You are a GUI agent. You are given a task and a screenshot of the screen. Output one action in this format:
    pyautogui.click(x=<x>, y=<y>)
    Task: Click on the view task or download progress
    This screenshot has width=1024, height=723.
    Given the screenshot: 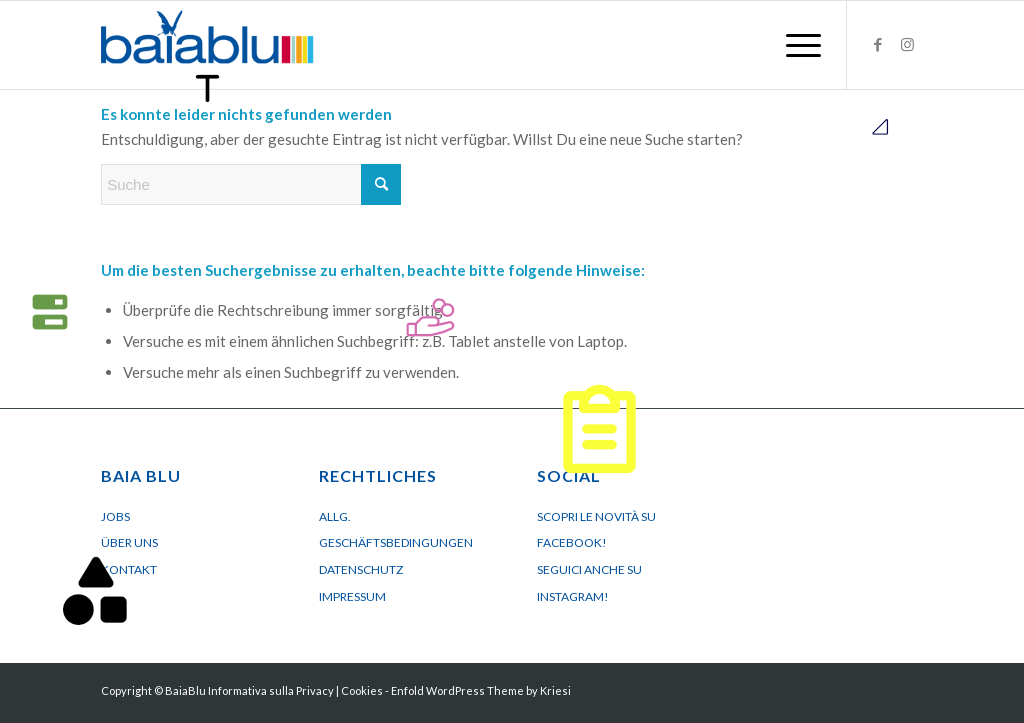 What is the action you would take?
    pyautogui.click(x=50, y=312)
    